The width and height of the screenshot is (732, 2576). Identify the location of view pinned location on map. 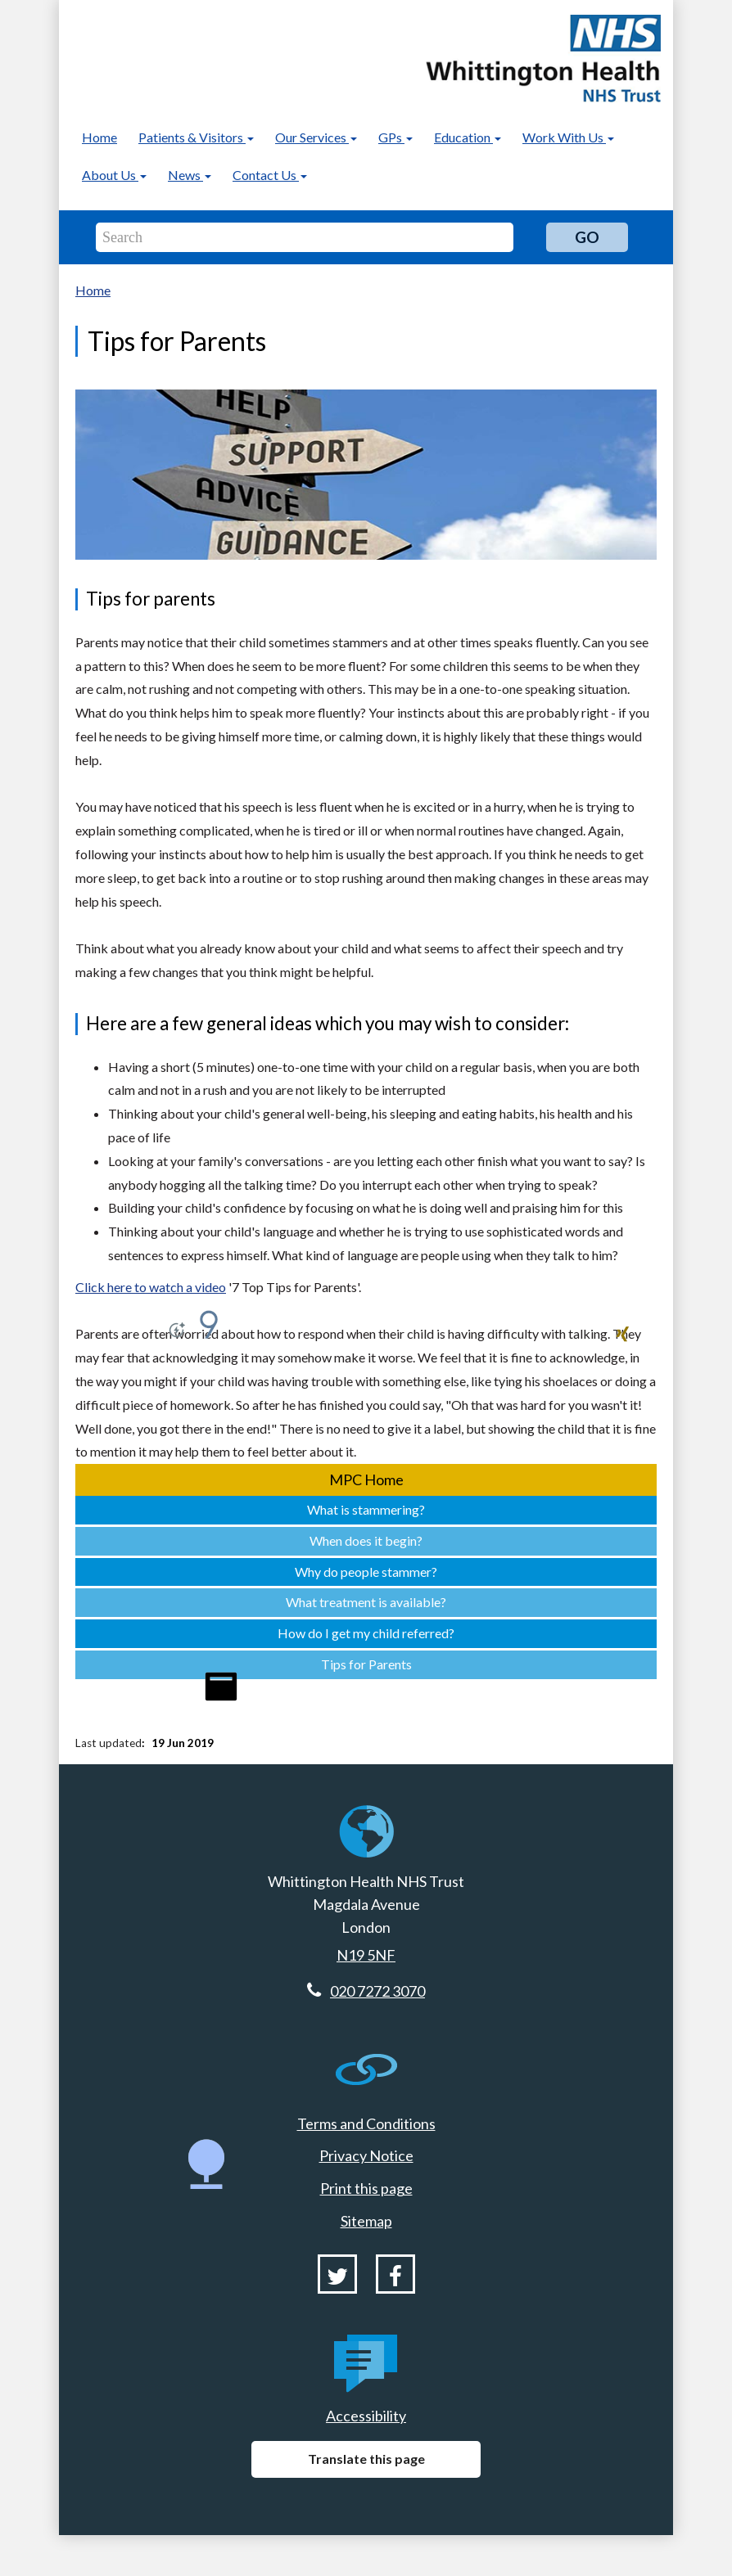
(206, 2162).